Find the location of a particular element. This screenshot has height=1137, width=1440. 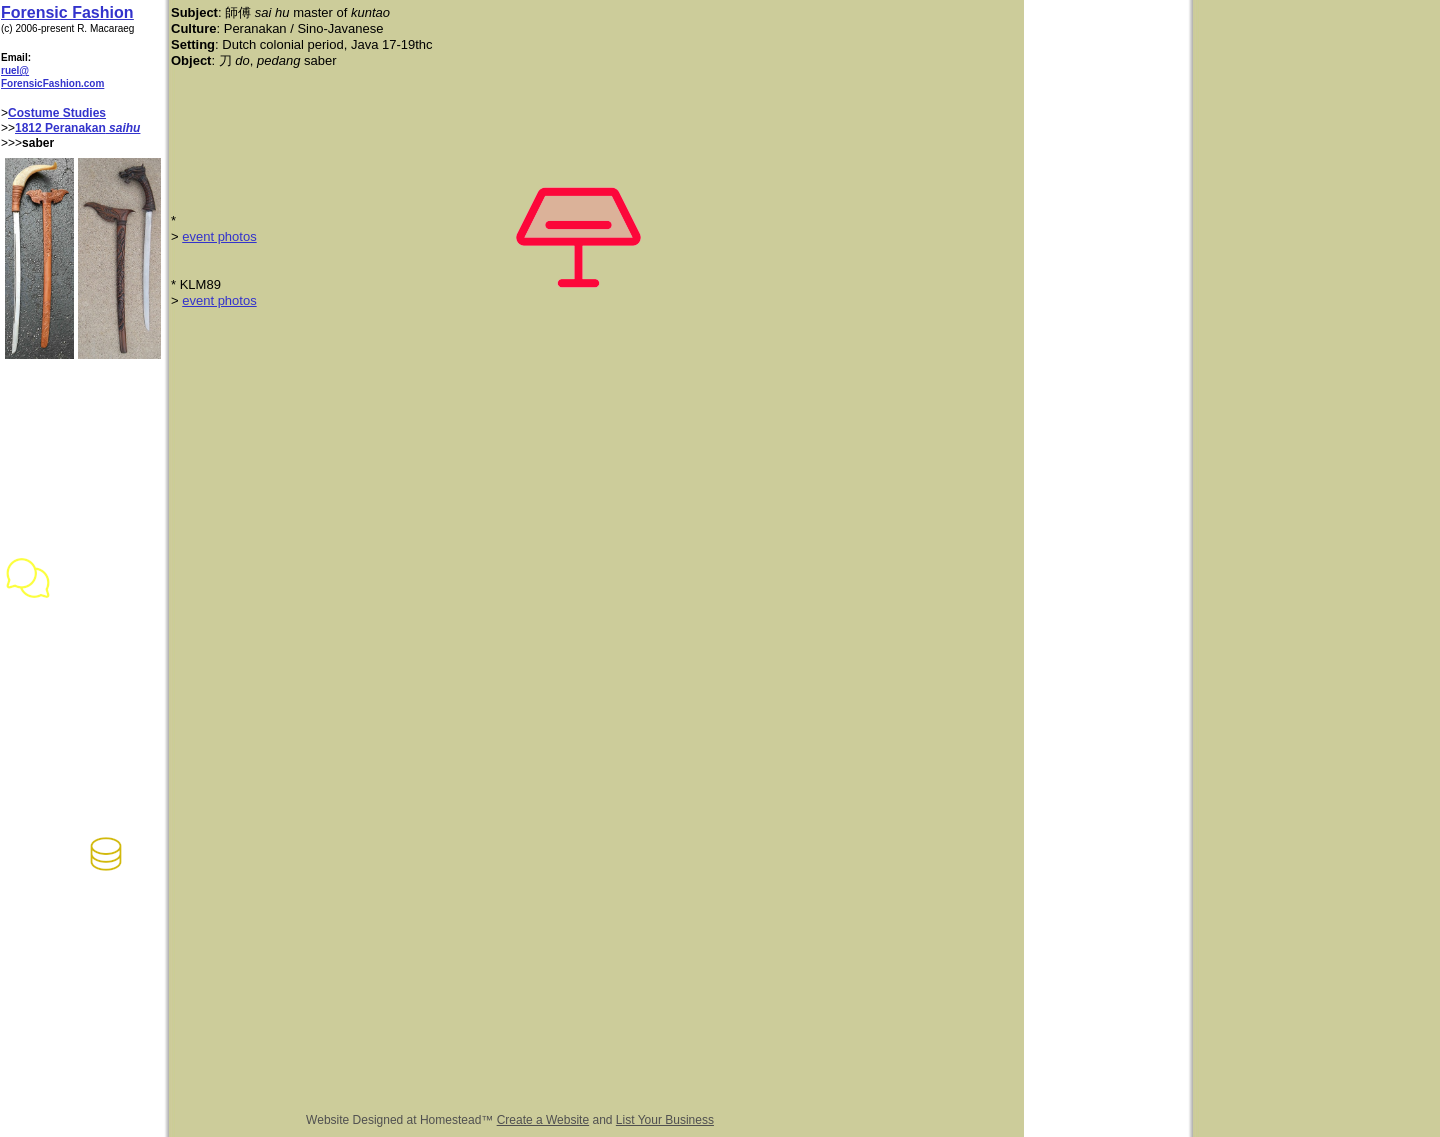

access presentation or speaker mode is located at coordinates (578, 237).